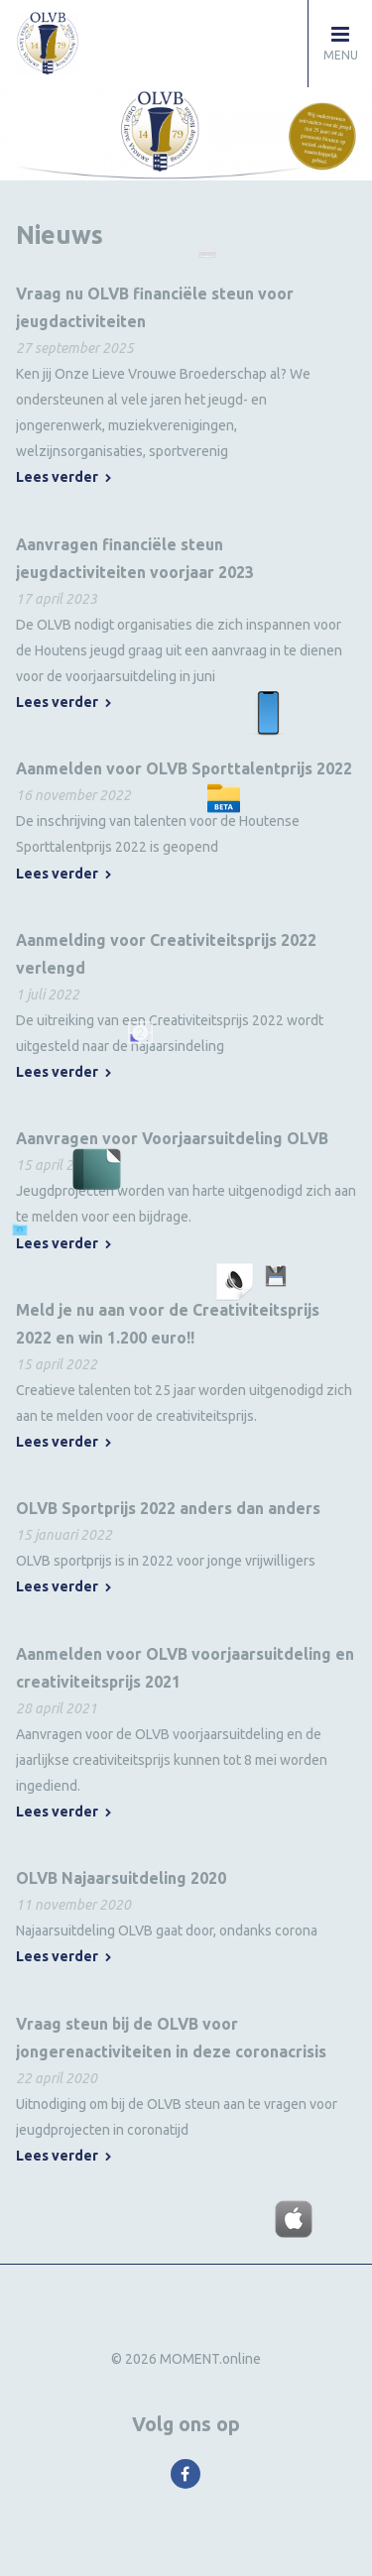 The width and height of the screenshot is (372, 2576). What do you see at coordinates (207, 254) in the screenshot?
I see `connect a bluetooth keyboard` at bounding box center [207, 254].